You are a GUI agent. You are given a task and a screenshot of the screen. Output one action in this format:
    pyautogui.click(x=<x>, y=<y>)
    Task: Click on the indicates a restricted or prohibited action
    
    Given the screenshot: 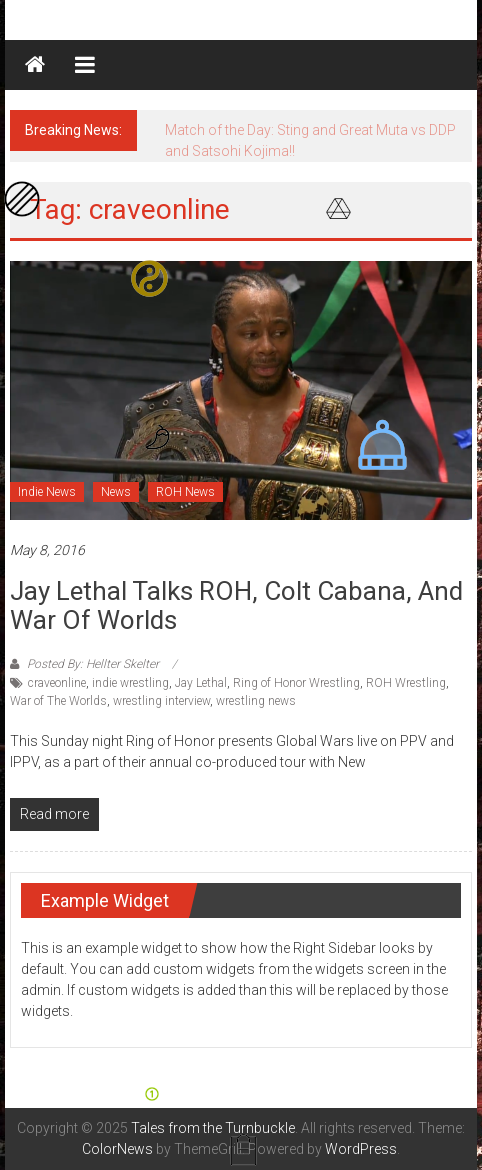 What is the action you would take?
    pyautogui.click(x=22, y=199)
    